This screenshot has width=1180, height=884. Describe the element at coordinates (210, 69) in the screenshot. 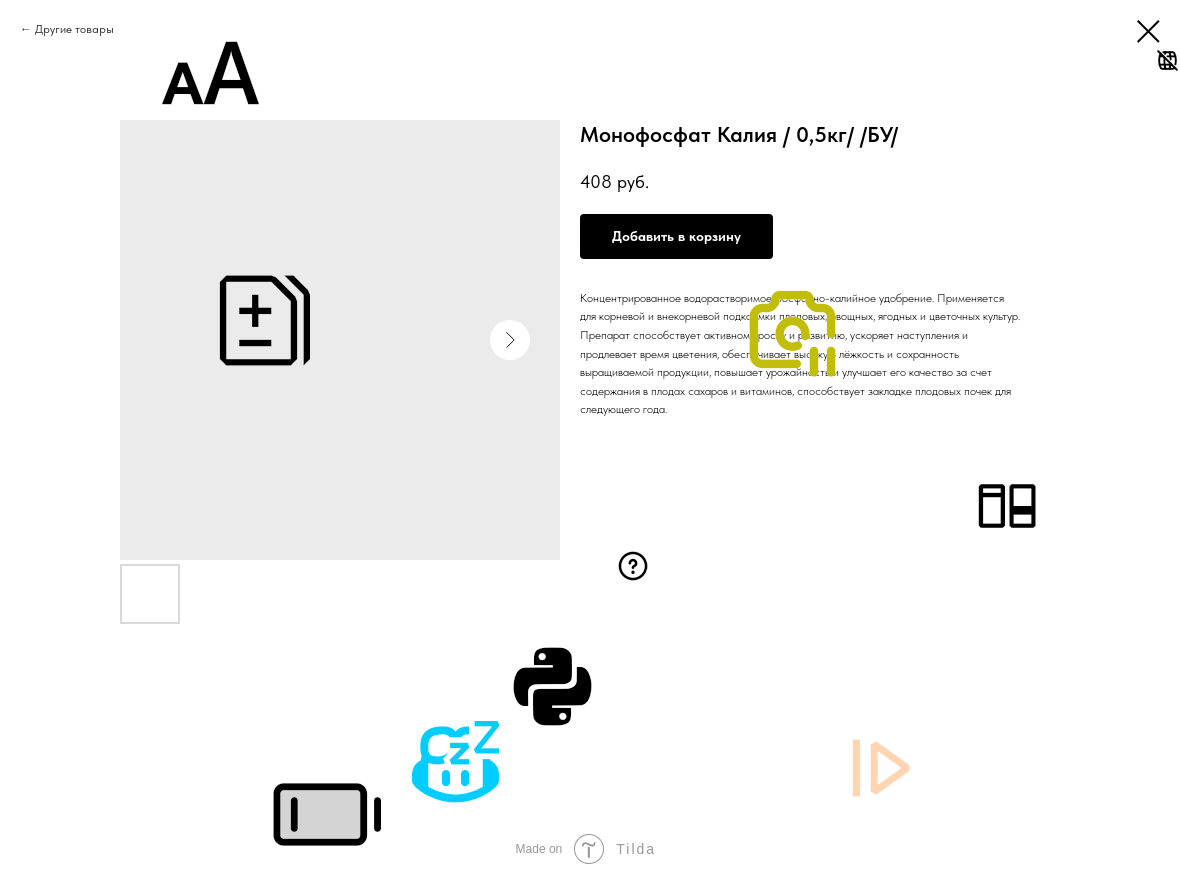

I see `adjust text size settings` at that location.